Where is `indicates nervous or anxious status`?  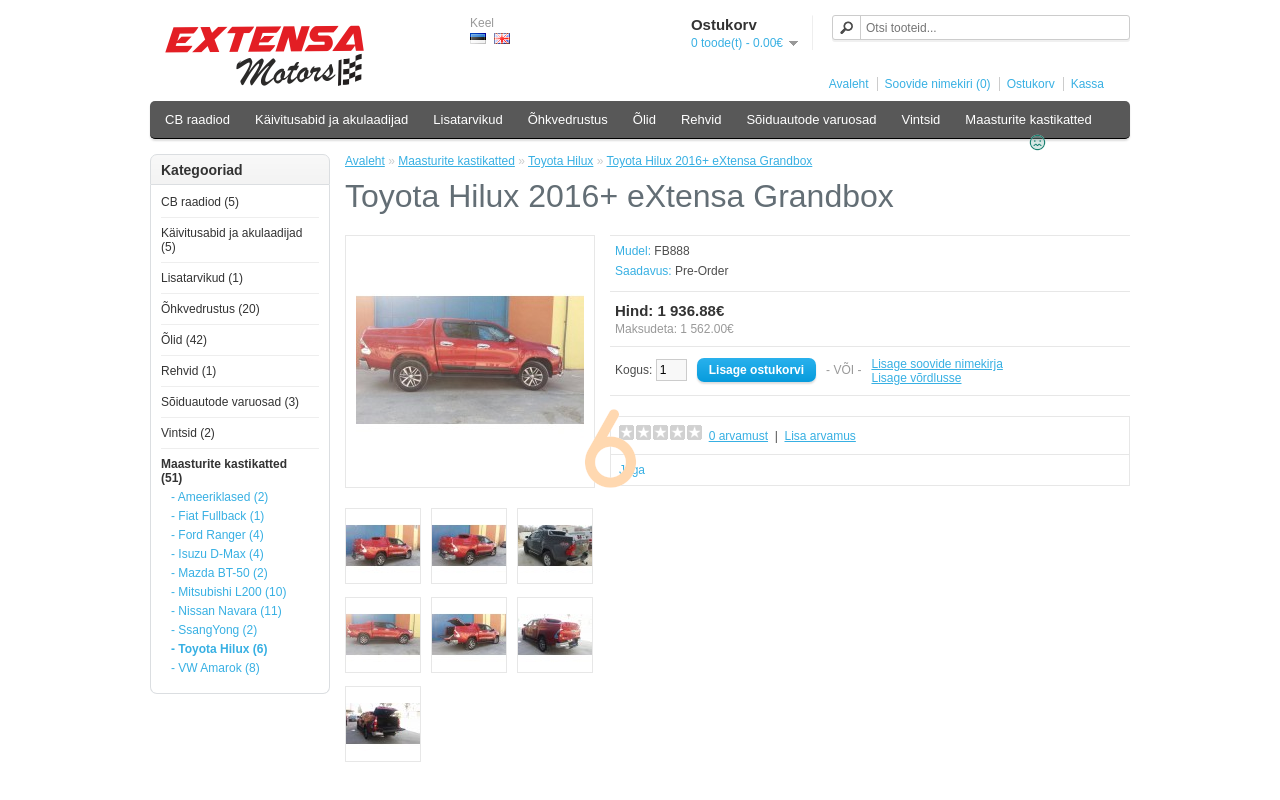
indicates nervous or anxious status is located at coordinates (1037, 142).